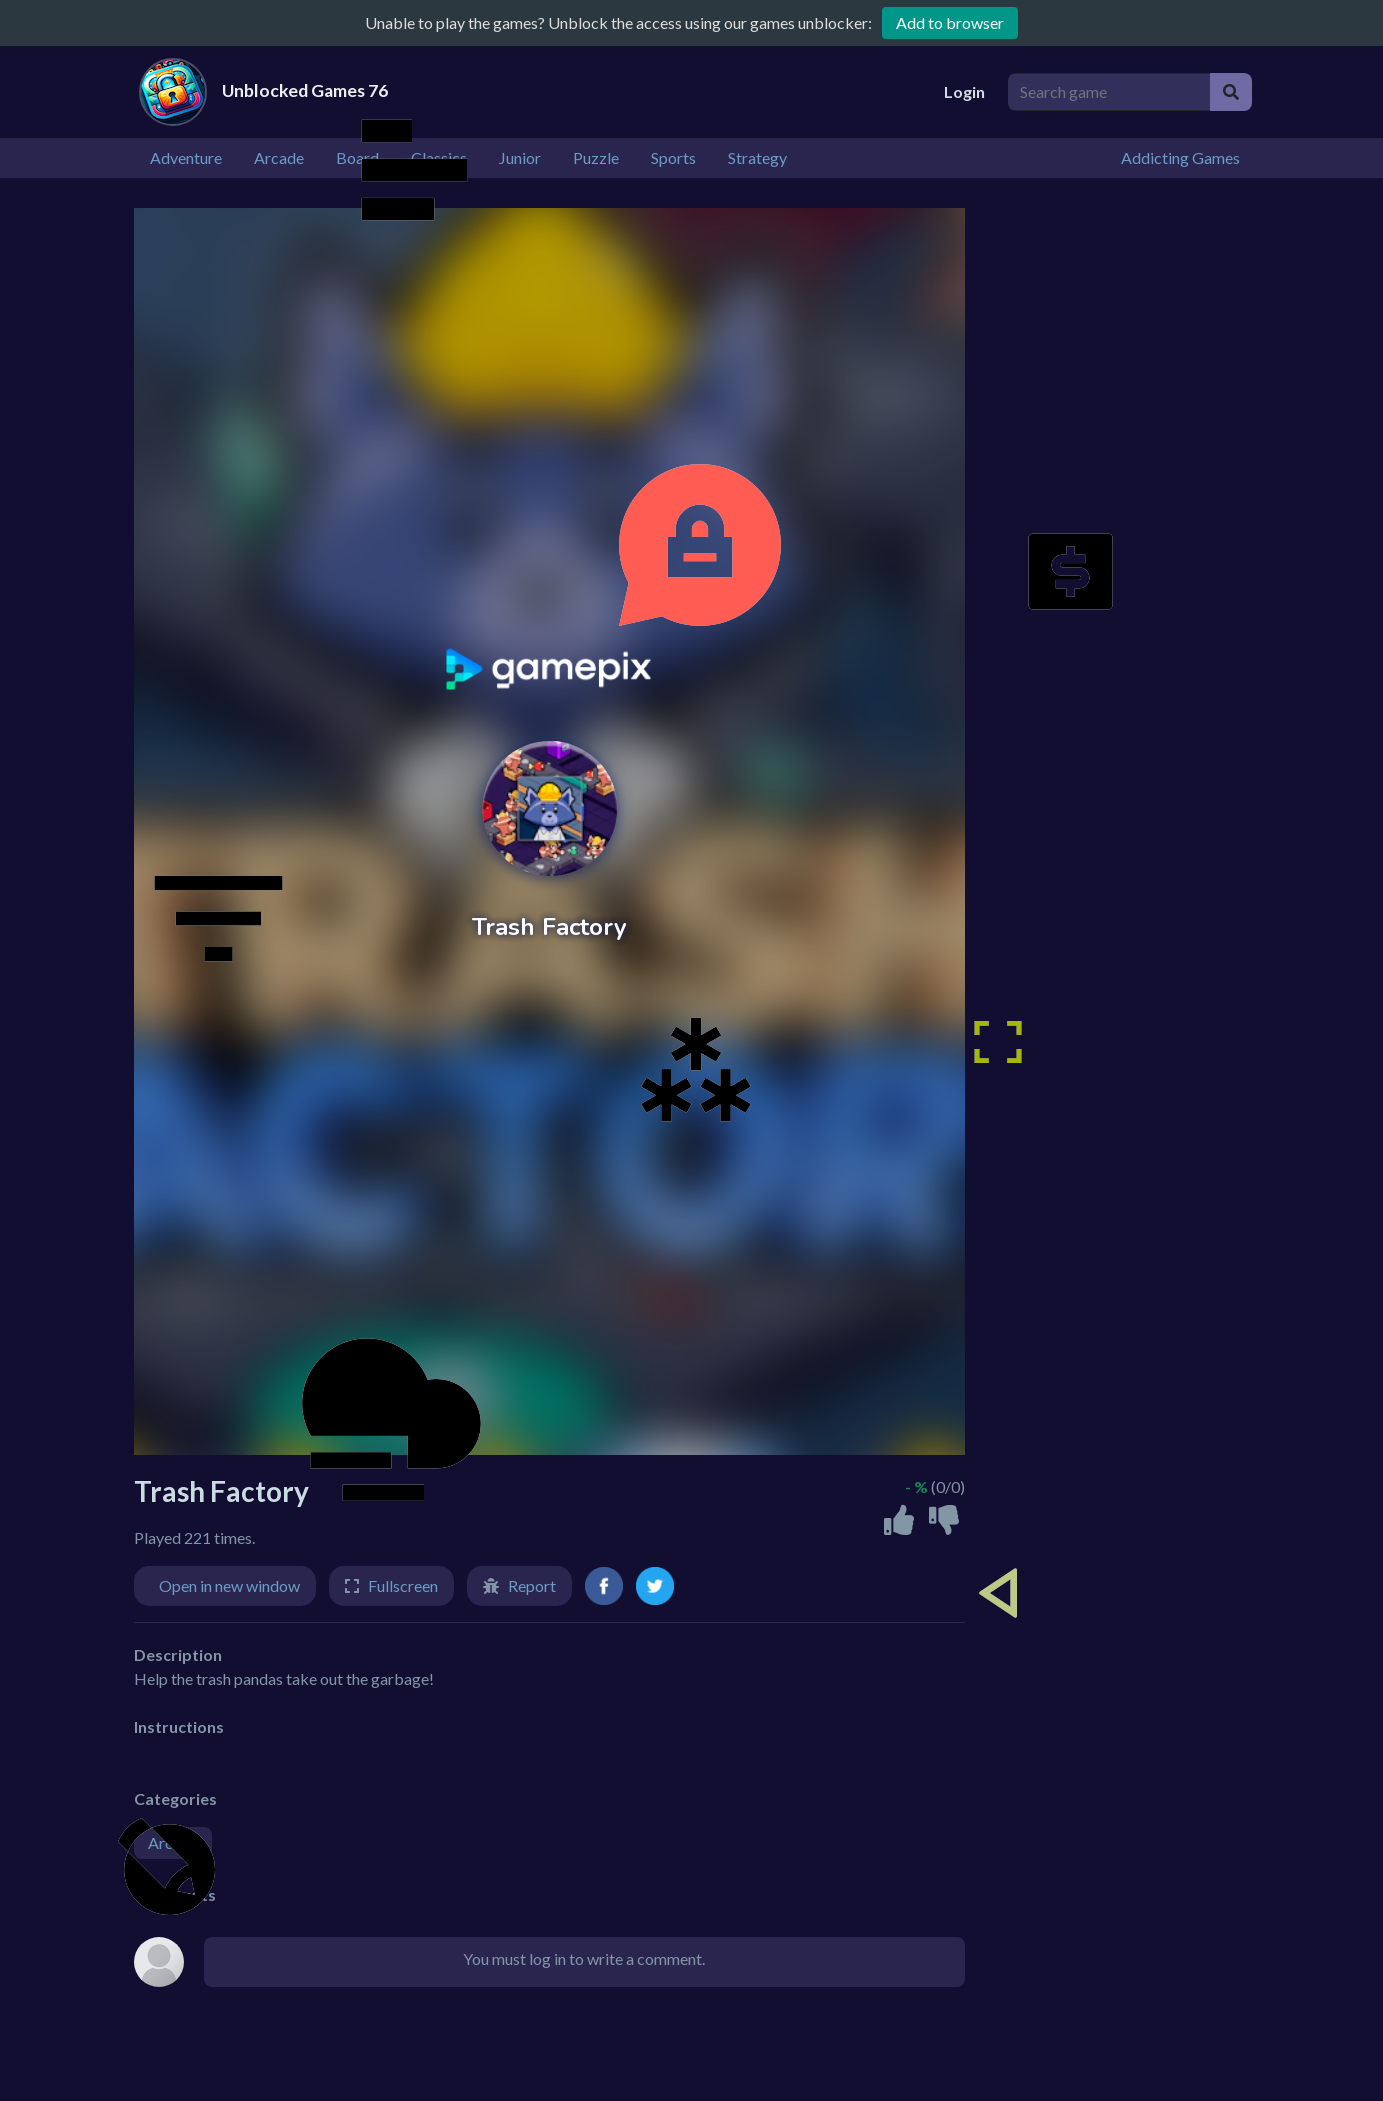  What do you see at coordinates (391, 1411) in the screenshot?
I see `indicates windy weather conditions` at bounding box center [391, 1411].